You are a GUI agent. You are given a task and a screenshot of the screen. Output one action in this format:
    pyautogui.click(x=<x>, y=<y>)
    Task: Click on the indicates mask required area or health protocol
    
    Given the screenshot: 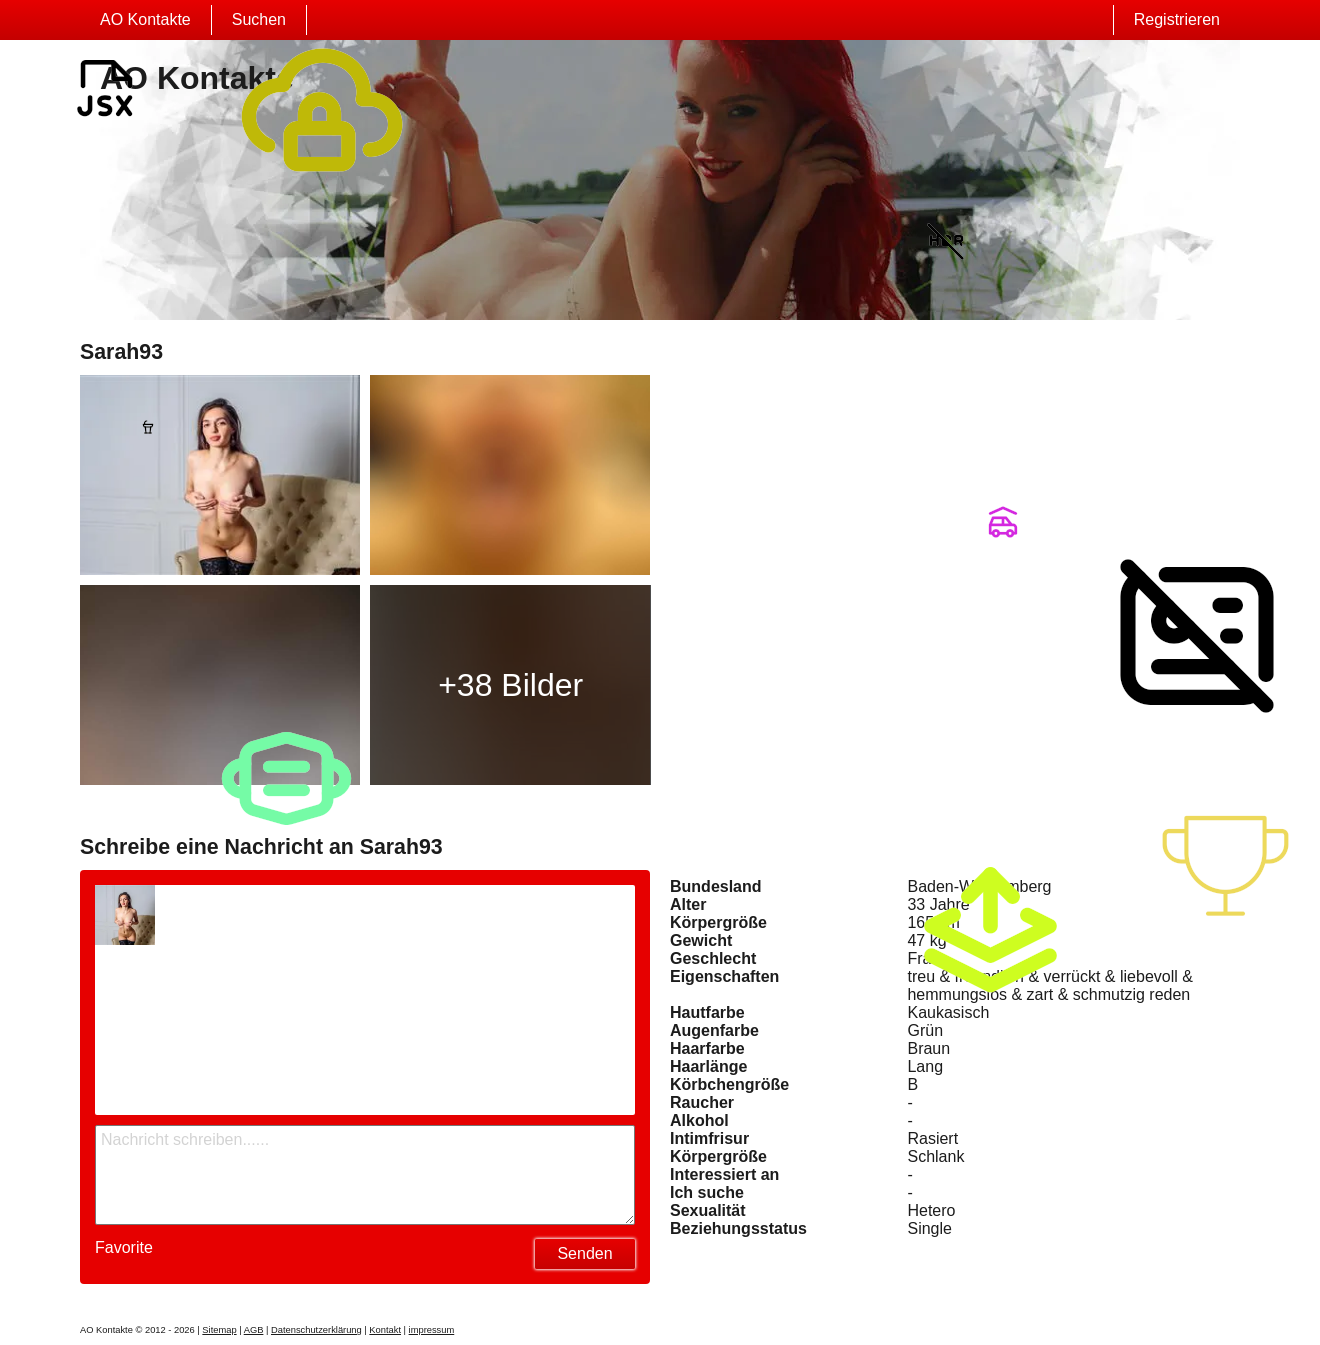 What is the action you would take?
    pyautogui.click(x=286, y=778)
    